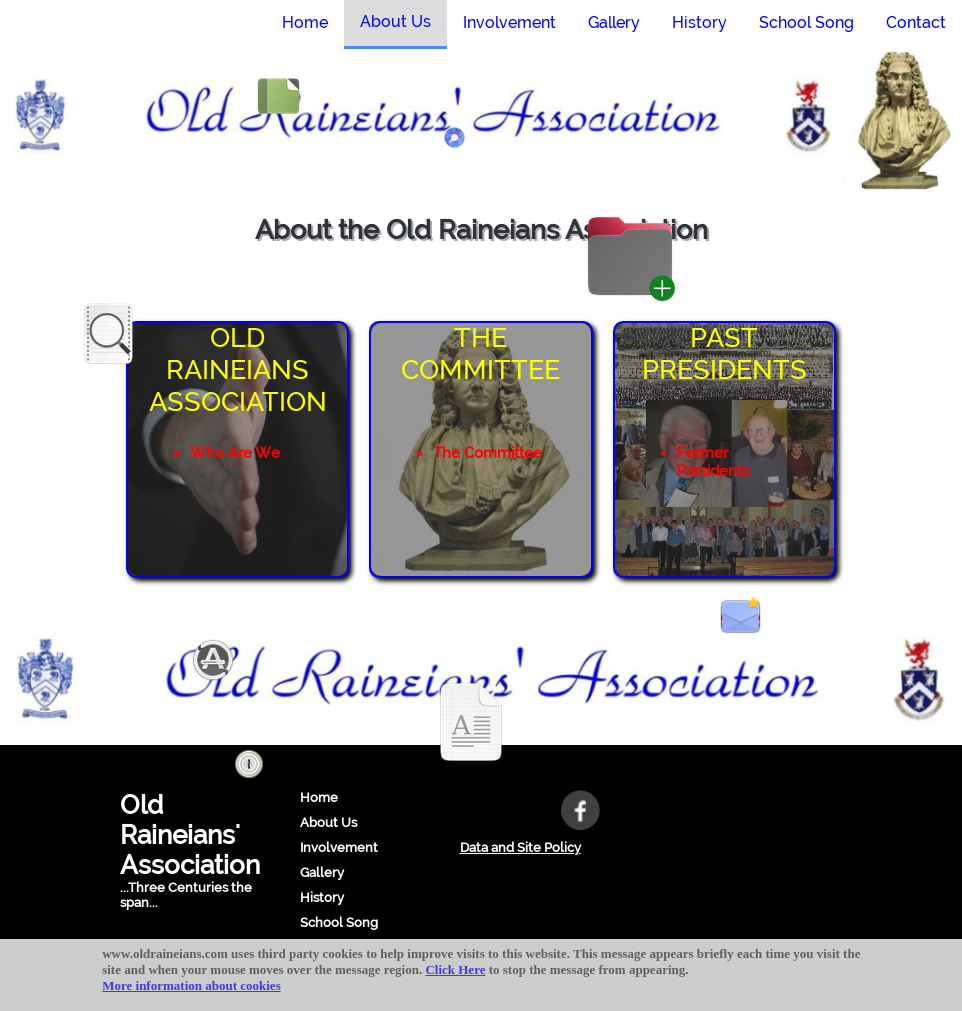  Describe the element at coordinates (454, 137) in the screenshot. I see `open the epiphany web browser` at that location.